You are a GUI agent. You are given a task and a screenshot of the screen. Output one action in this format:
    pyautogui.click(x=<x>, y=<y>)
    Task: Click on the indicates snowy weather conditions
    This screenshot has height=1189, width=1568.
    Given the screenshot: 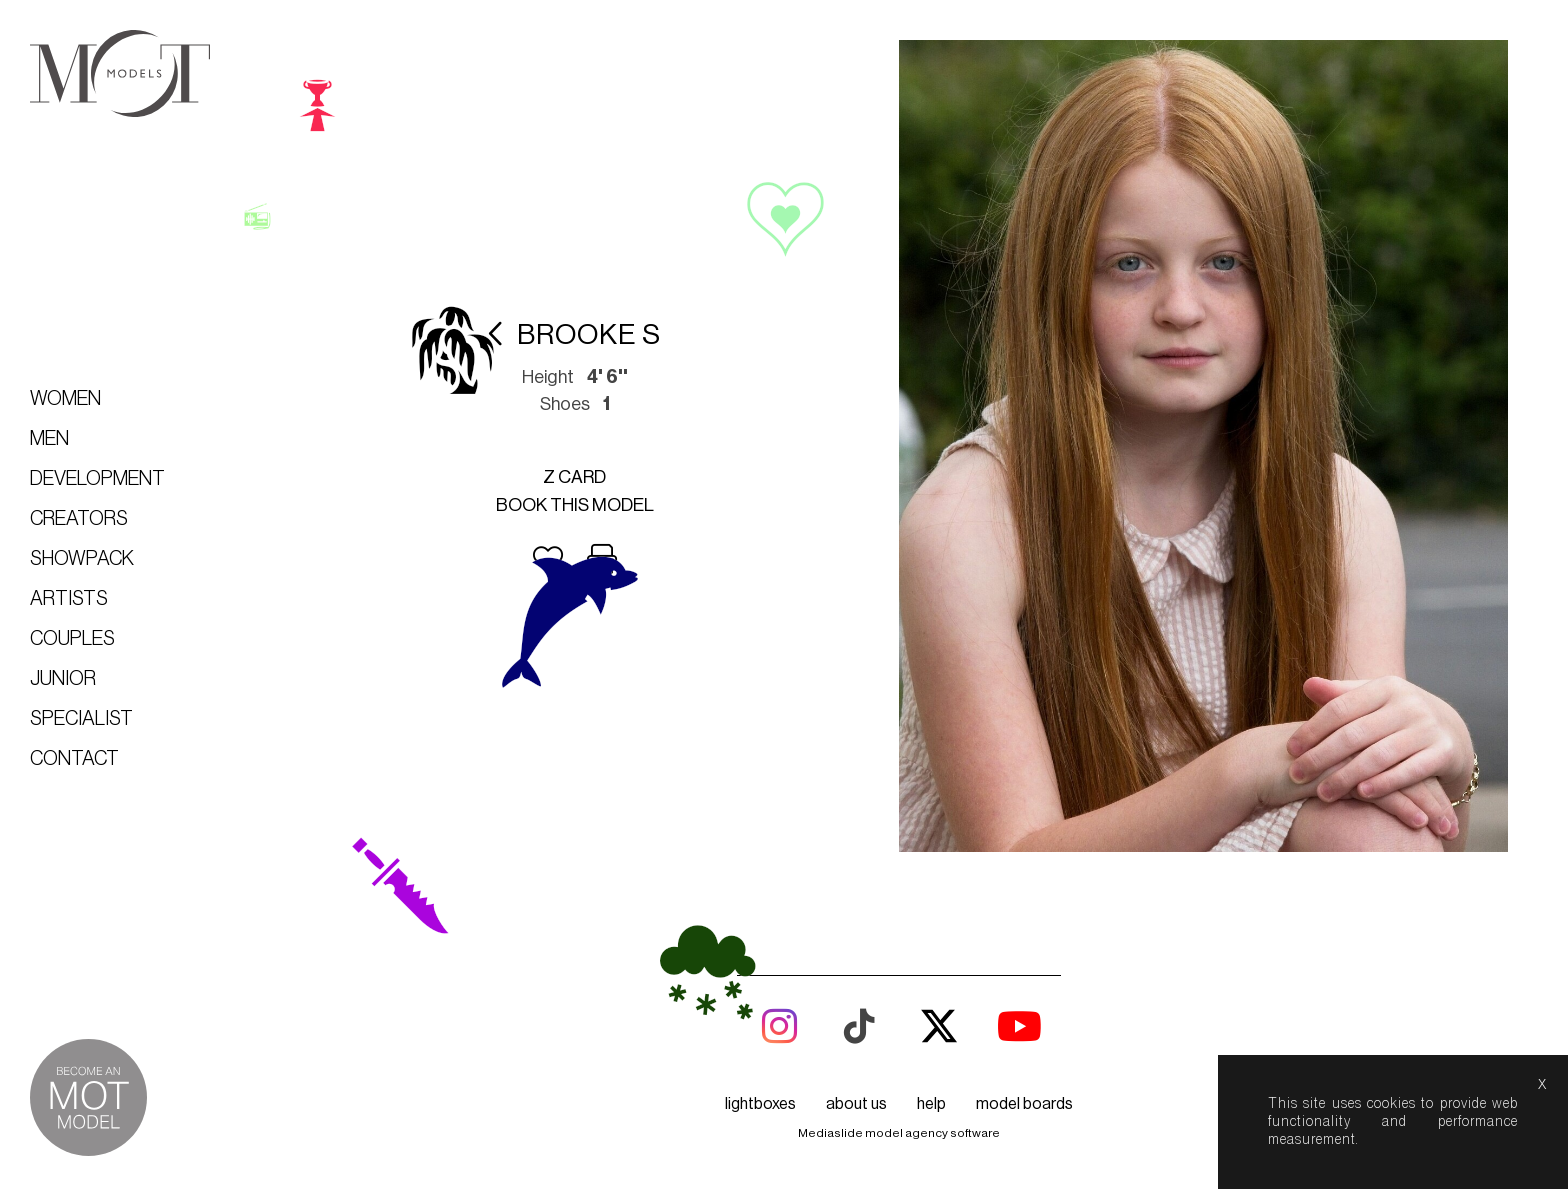 What is the action you would take?
    pyautogui.click(x=707, y=972)
    